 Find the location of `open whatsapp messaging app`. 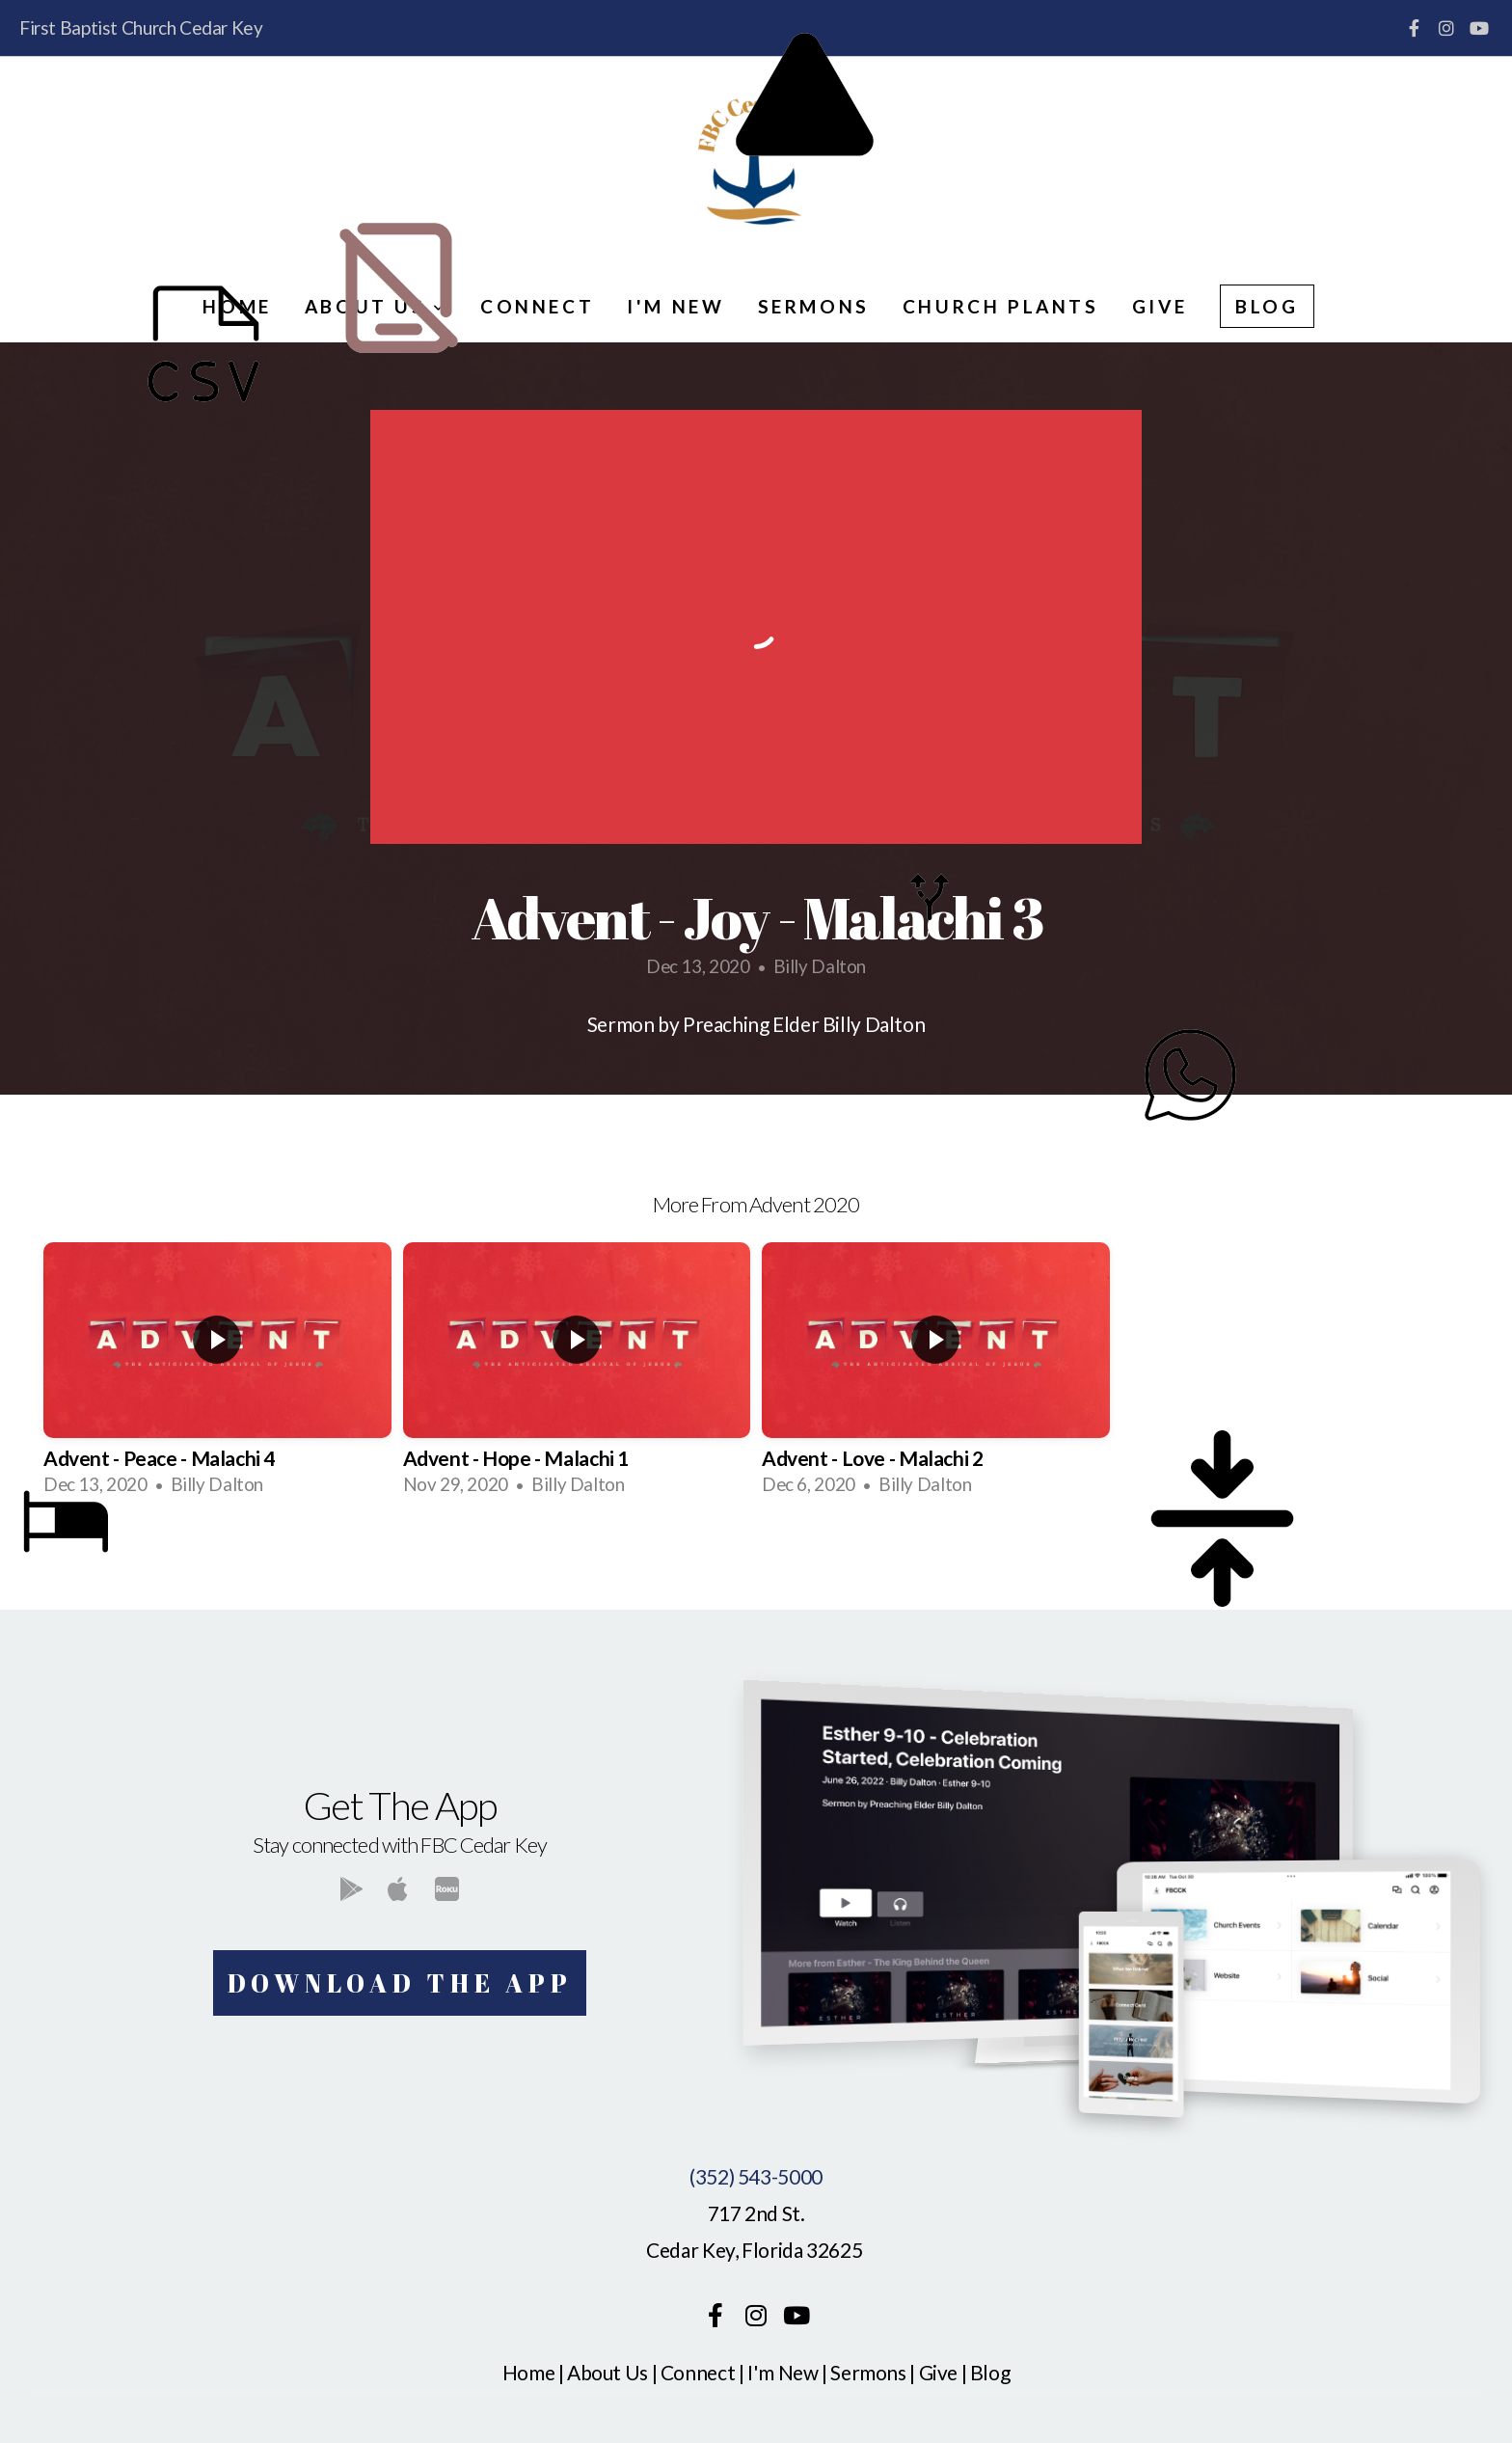

open whatsapp messaging app is located at coordinates (1190, 1074).